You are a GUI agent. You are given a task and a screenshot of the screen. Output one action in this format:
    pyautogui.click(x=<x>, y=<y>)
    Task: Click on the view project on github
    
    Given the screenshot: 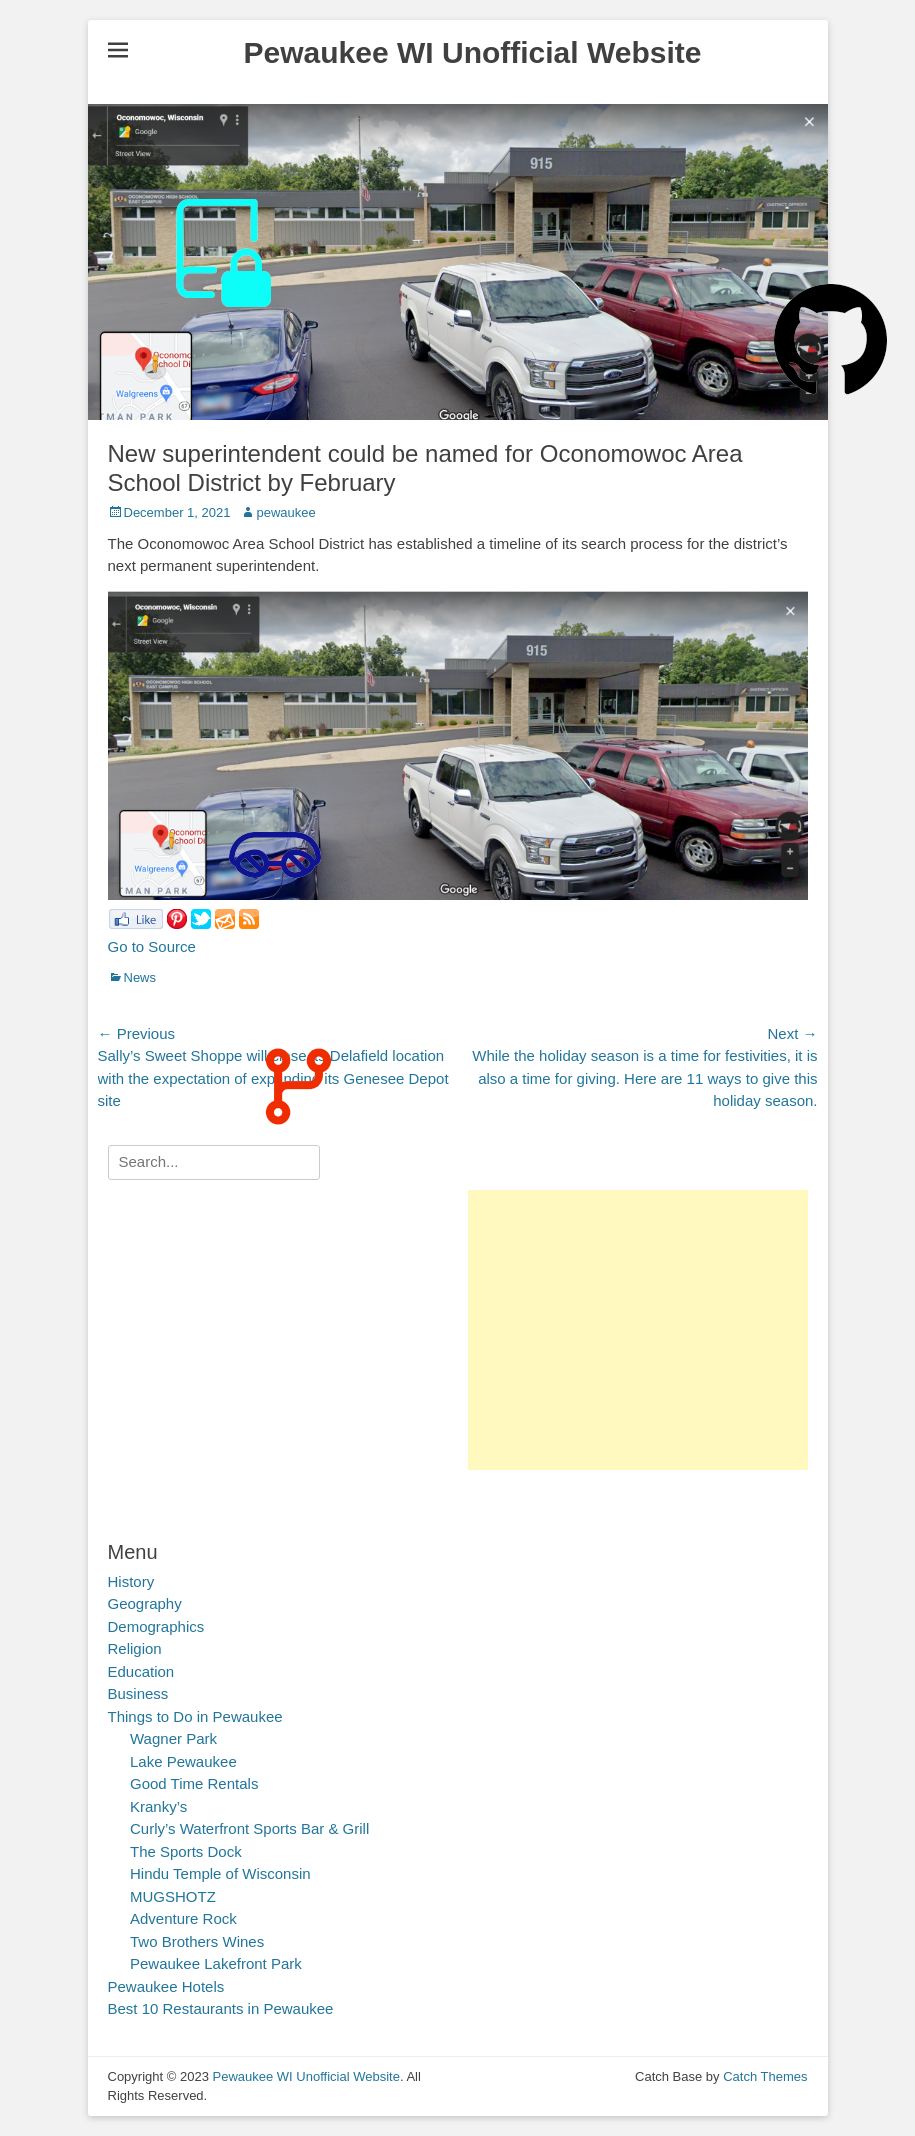 What is the action you would take?
    pyautogui.click(x=830, y=340)
    